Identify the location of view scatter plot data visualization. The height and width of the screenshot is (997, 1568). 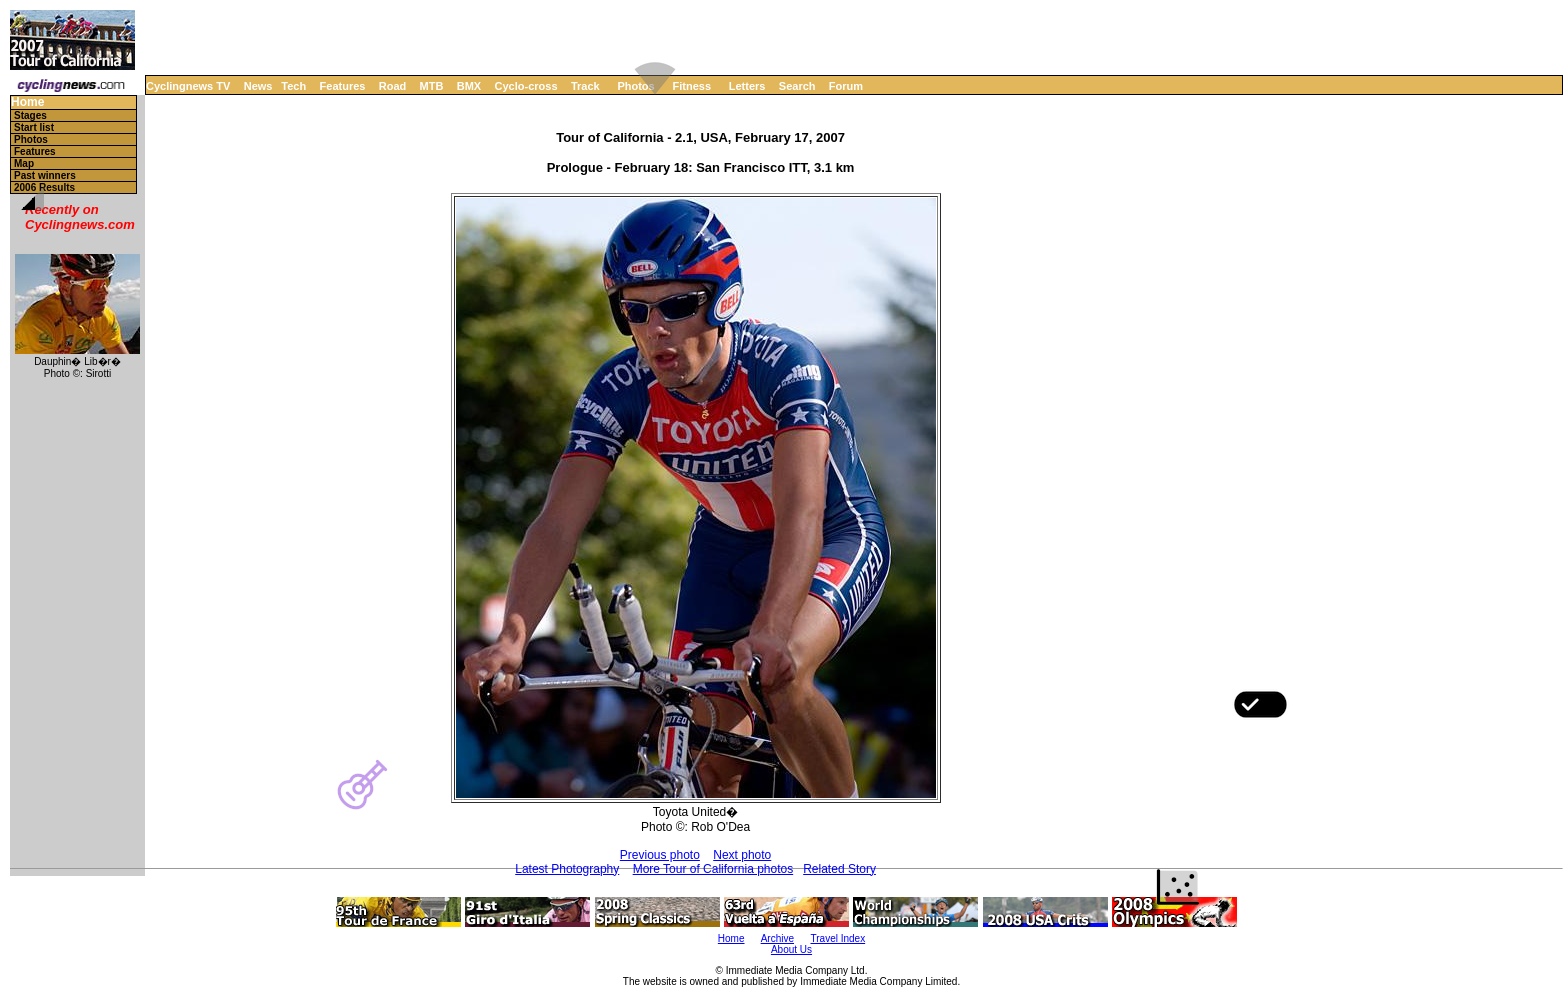
(1178, 887).